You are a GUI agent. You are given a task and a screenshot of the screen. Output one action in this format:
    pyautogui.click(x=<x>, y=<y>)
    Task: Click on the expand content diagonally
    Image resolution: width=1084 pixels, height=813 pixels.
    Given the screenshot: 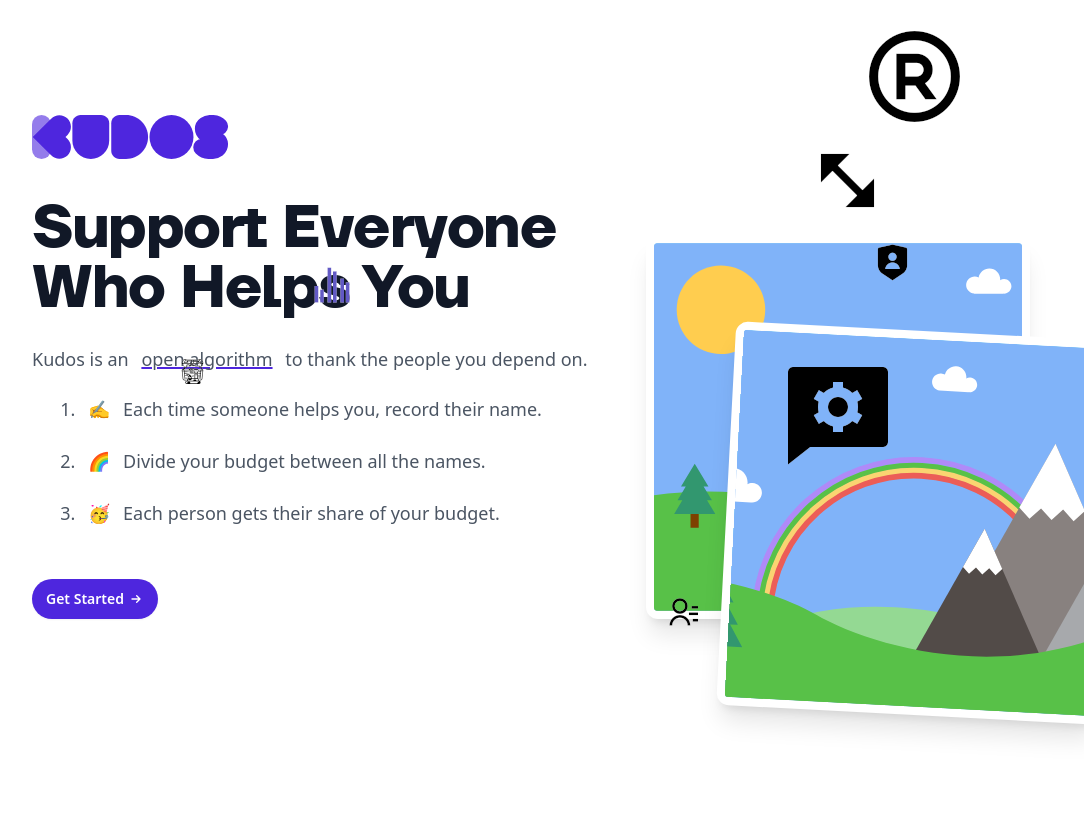 What is the action you would take?
    pyautogui.click(x=847, y=180)
    